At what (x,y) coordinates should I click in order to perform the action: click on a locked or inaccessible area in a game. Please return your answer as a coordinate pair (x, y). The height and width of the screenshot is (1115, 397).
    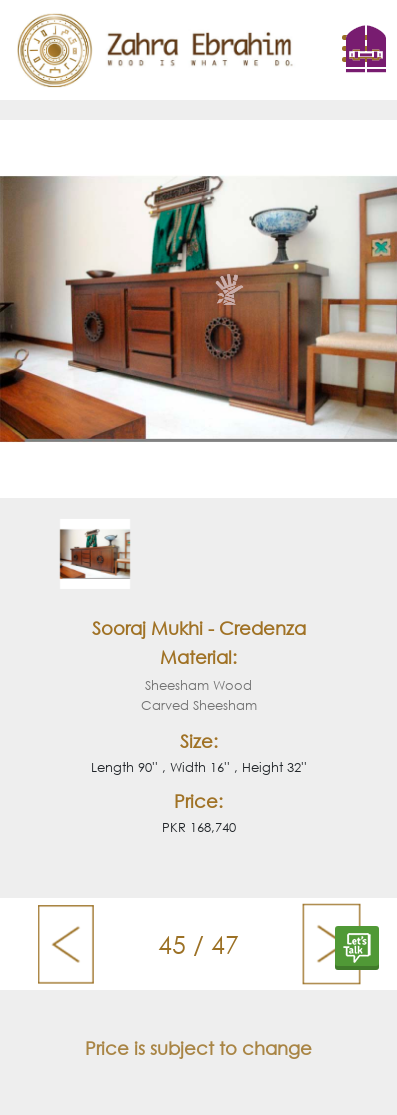
    Looking at the image, I should click on (366, 47).